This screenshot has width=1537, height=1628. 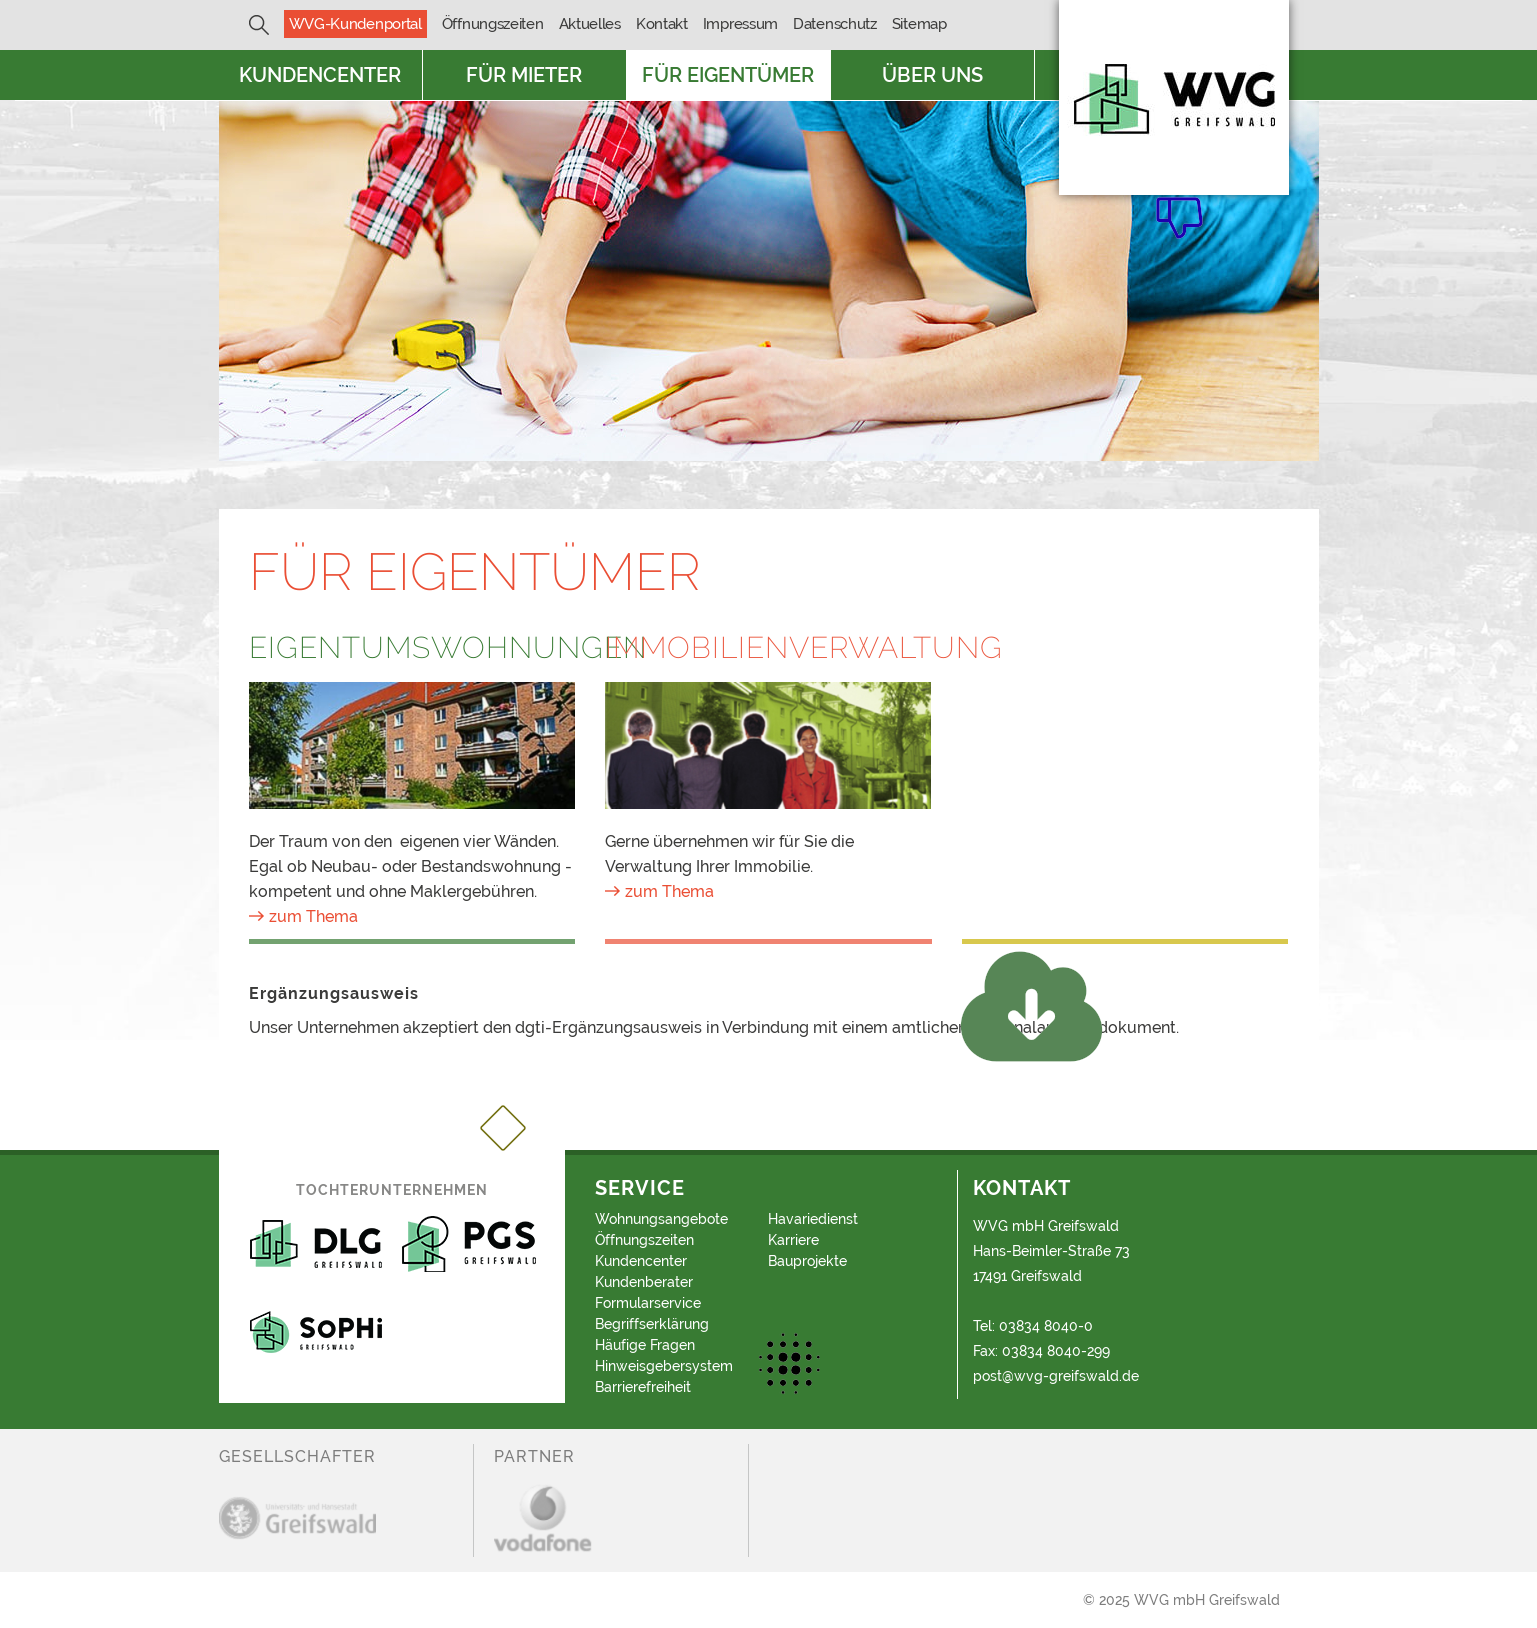 What do you see at coordinates (503, 1128) in the screenshot?
I see `indicates premium or exclusive content` at bounding box center [503, 1128].